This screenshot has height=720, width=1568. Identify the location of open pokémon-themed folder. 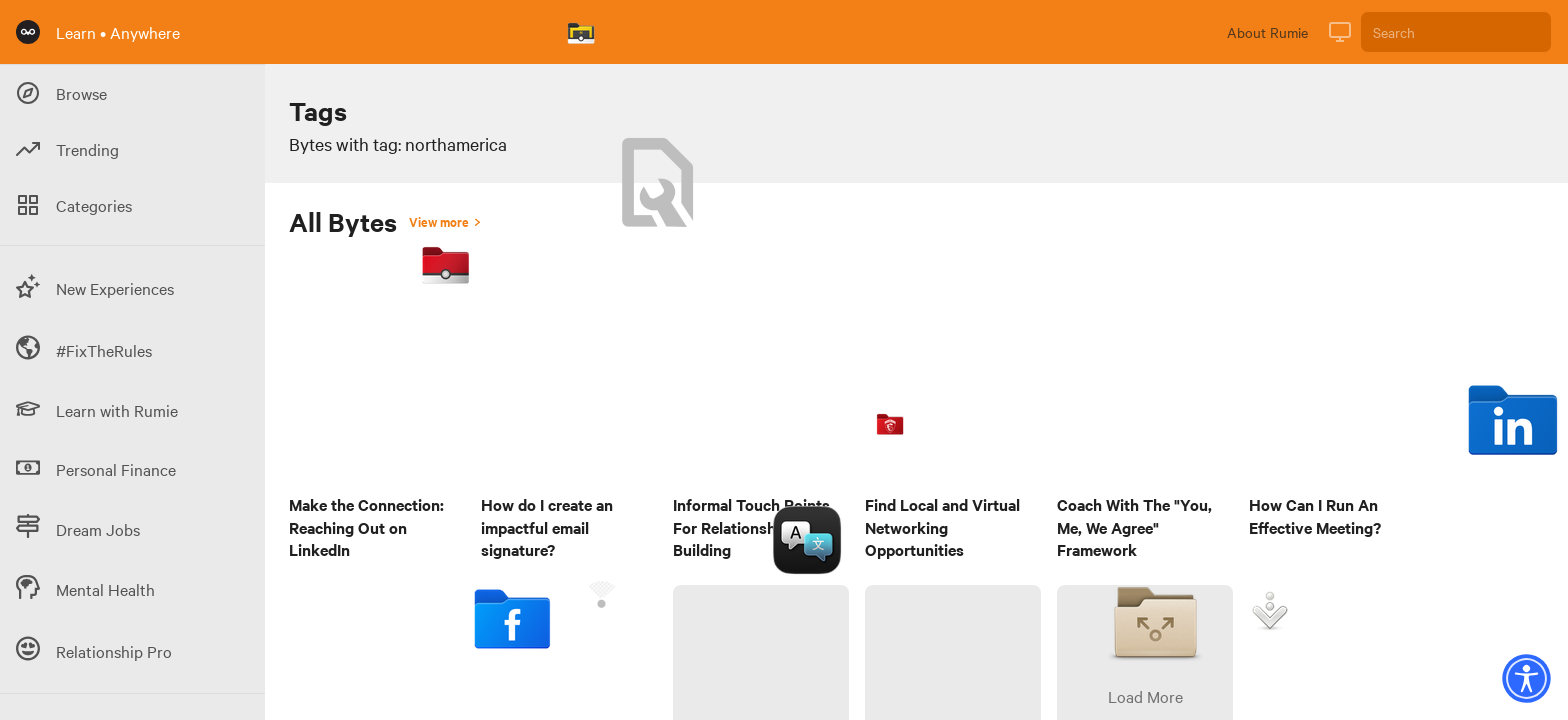
(445, 266).